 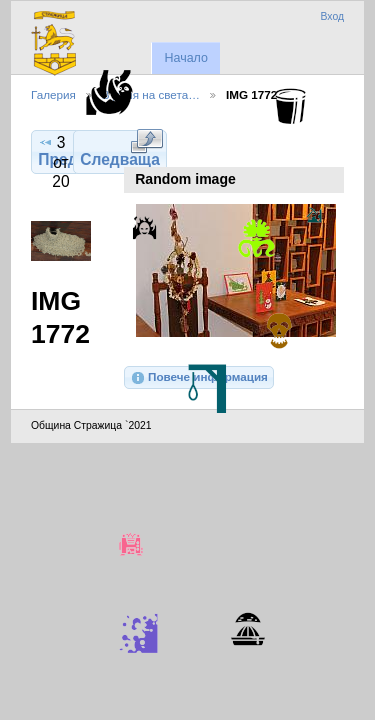 What do you see at coordinates (256, 238) in the screenshot?
I see `indicates mind control or psychic abilities` at bounding box center [256, 238].